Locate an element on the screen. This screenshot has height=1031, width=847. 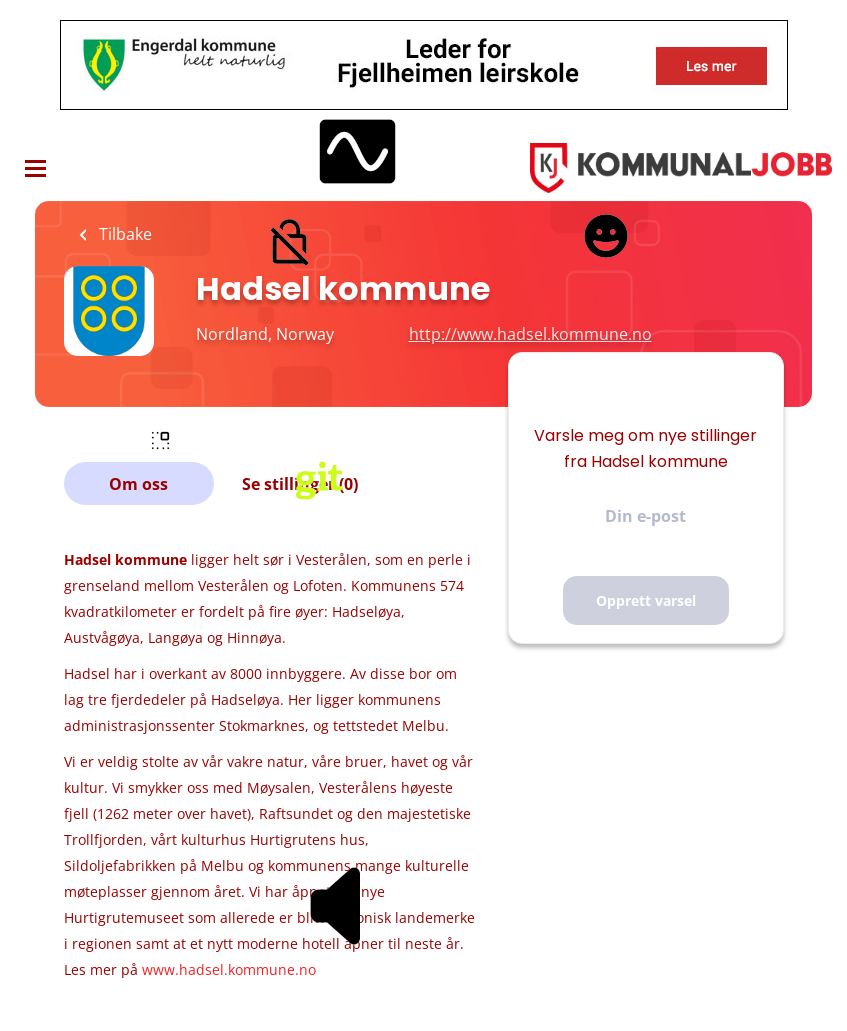
react with a happy emoji is located at coordinates (606, 236).